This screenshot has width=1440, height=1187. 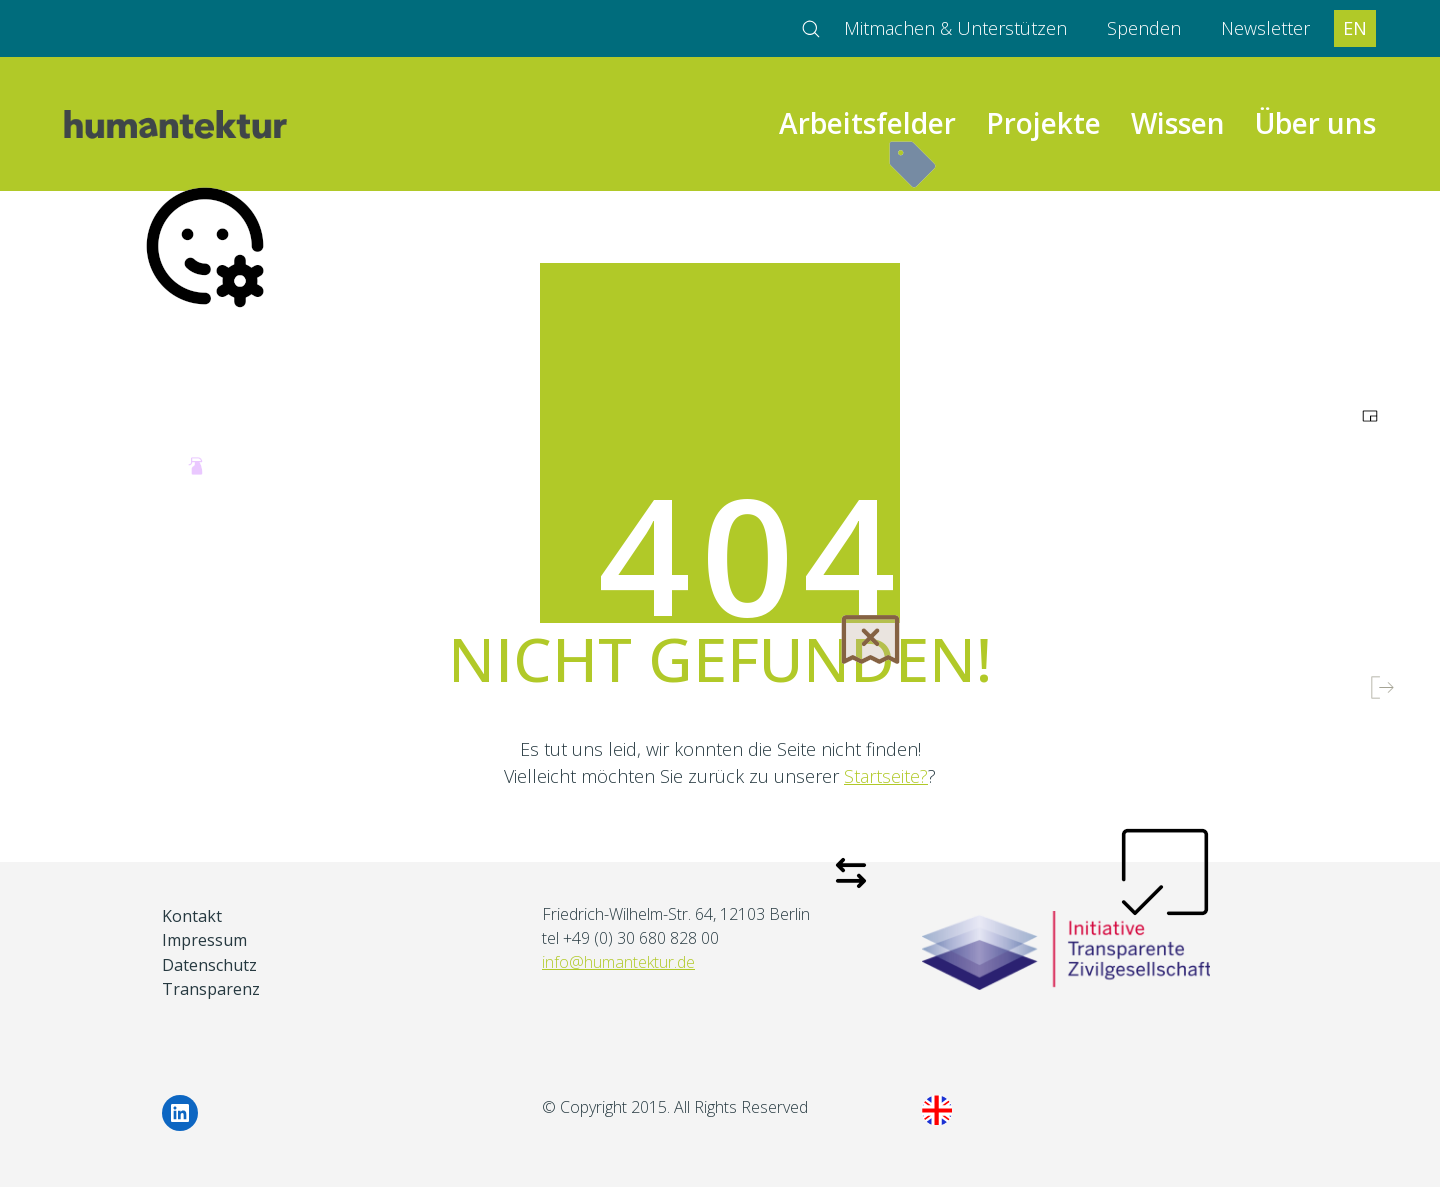 What do you see at coordinates (196, 466) in the screenshot?
I see `access cleaning or maintenance tools` at bounding box center [196, 466].